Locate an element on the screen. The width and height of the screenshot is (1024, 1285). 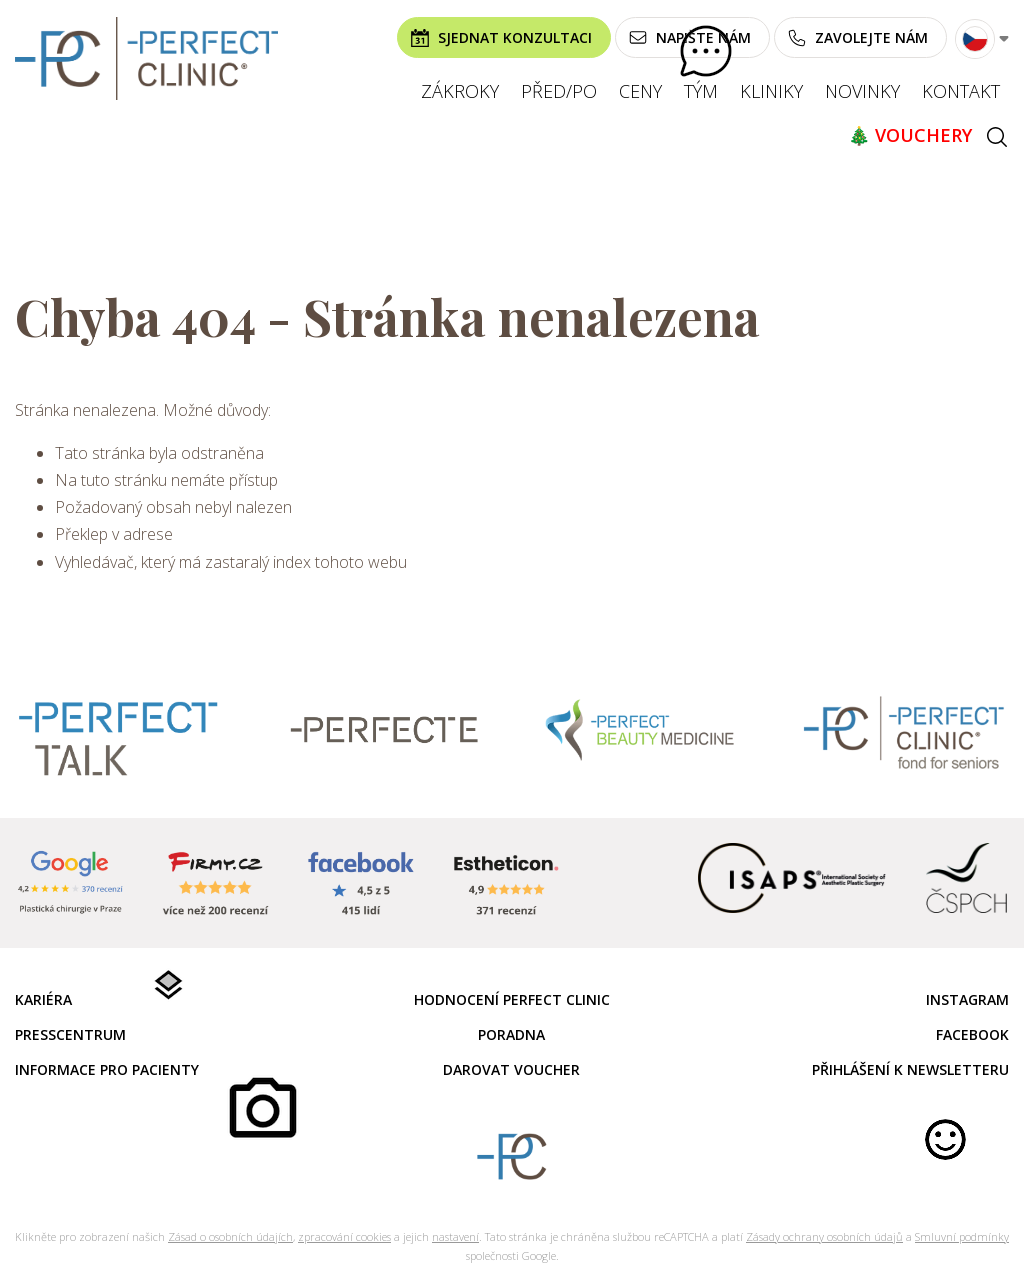
take a photo is located at coordinates (263, 1111).